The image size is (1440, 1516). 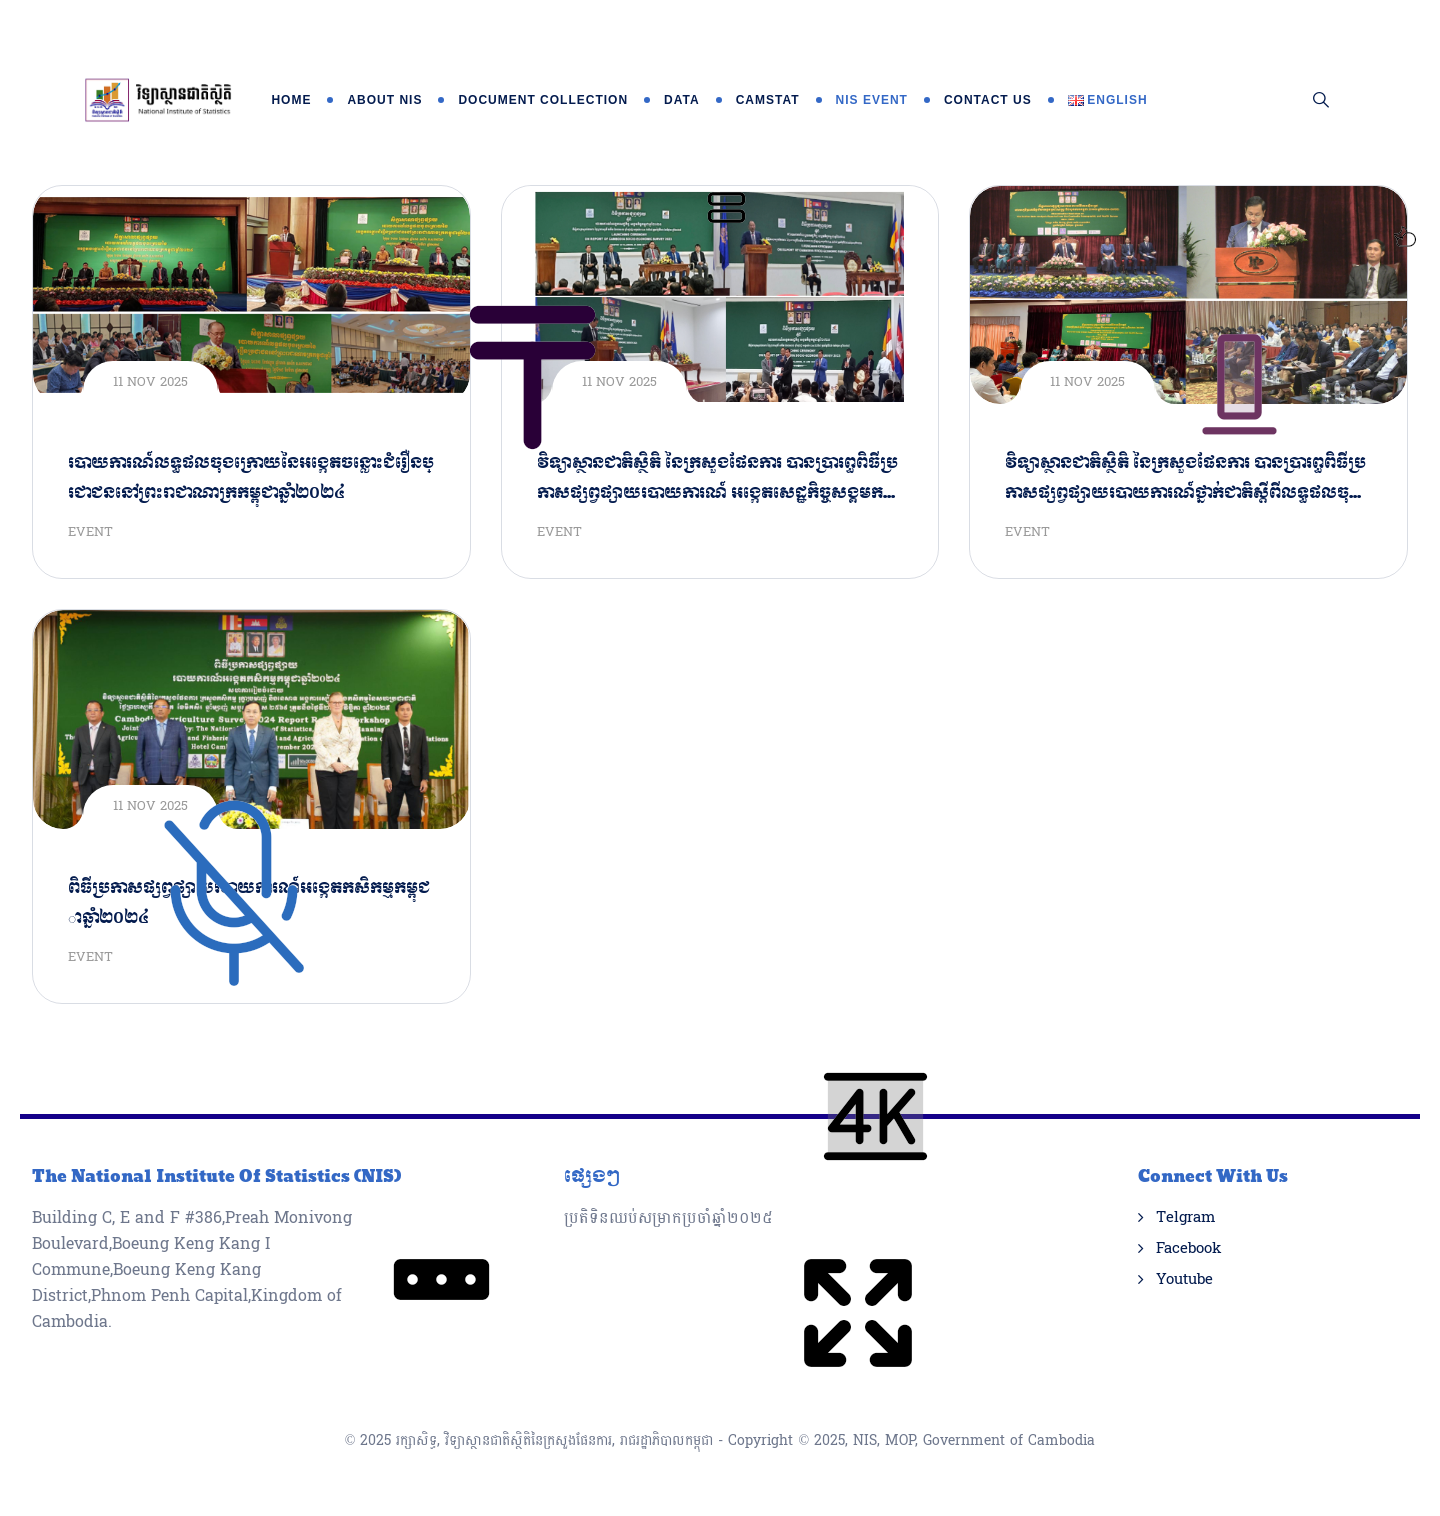 What do you see at coordinates (234, 890) in the screenshot?
I see `mute your microphone` at bounding box center [234, 890].